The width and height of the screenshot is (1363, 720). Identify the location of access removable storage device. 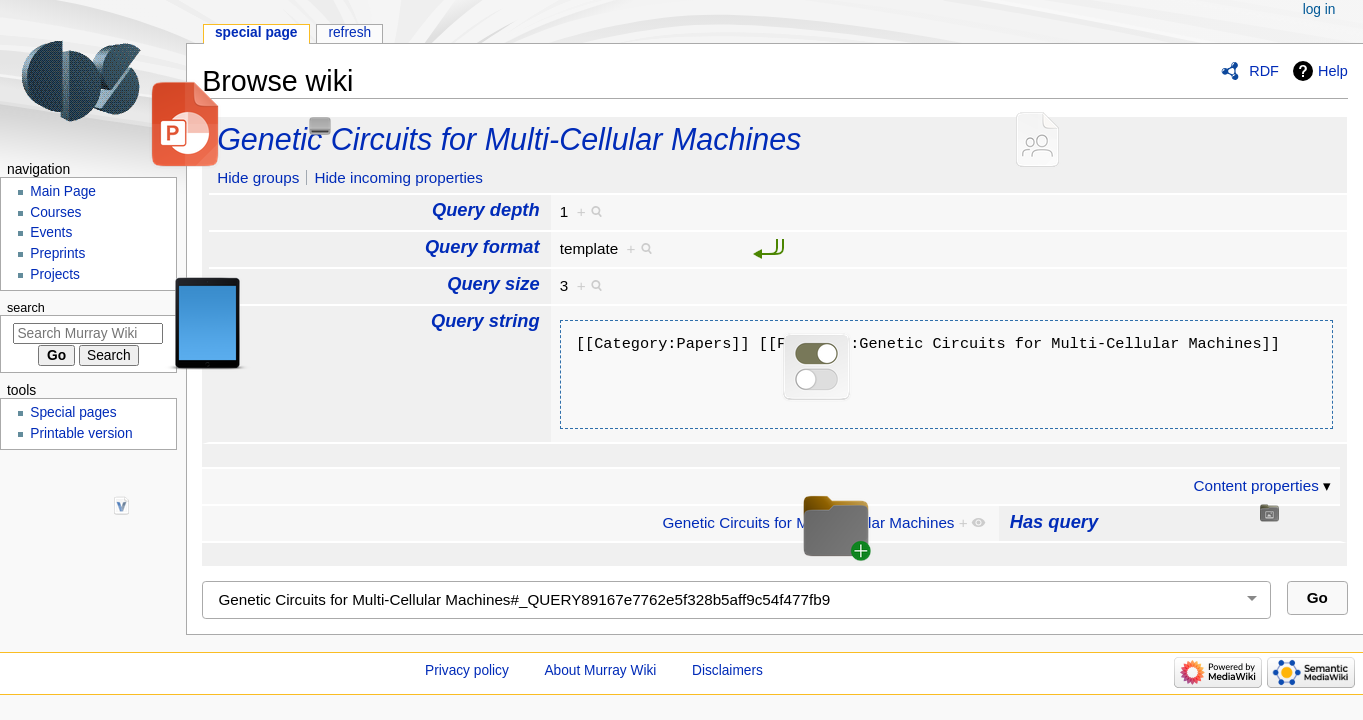
(320, 126).